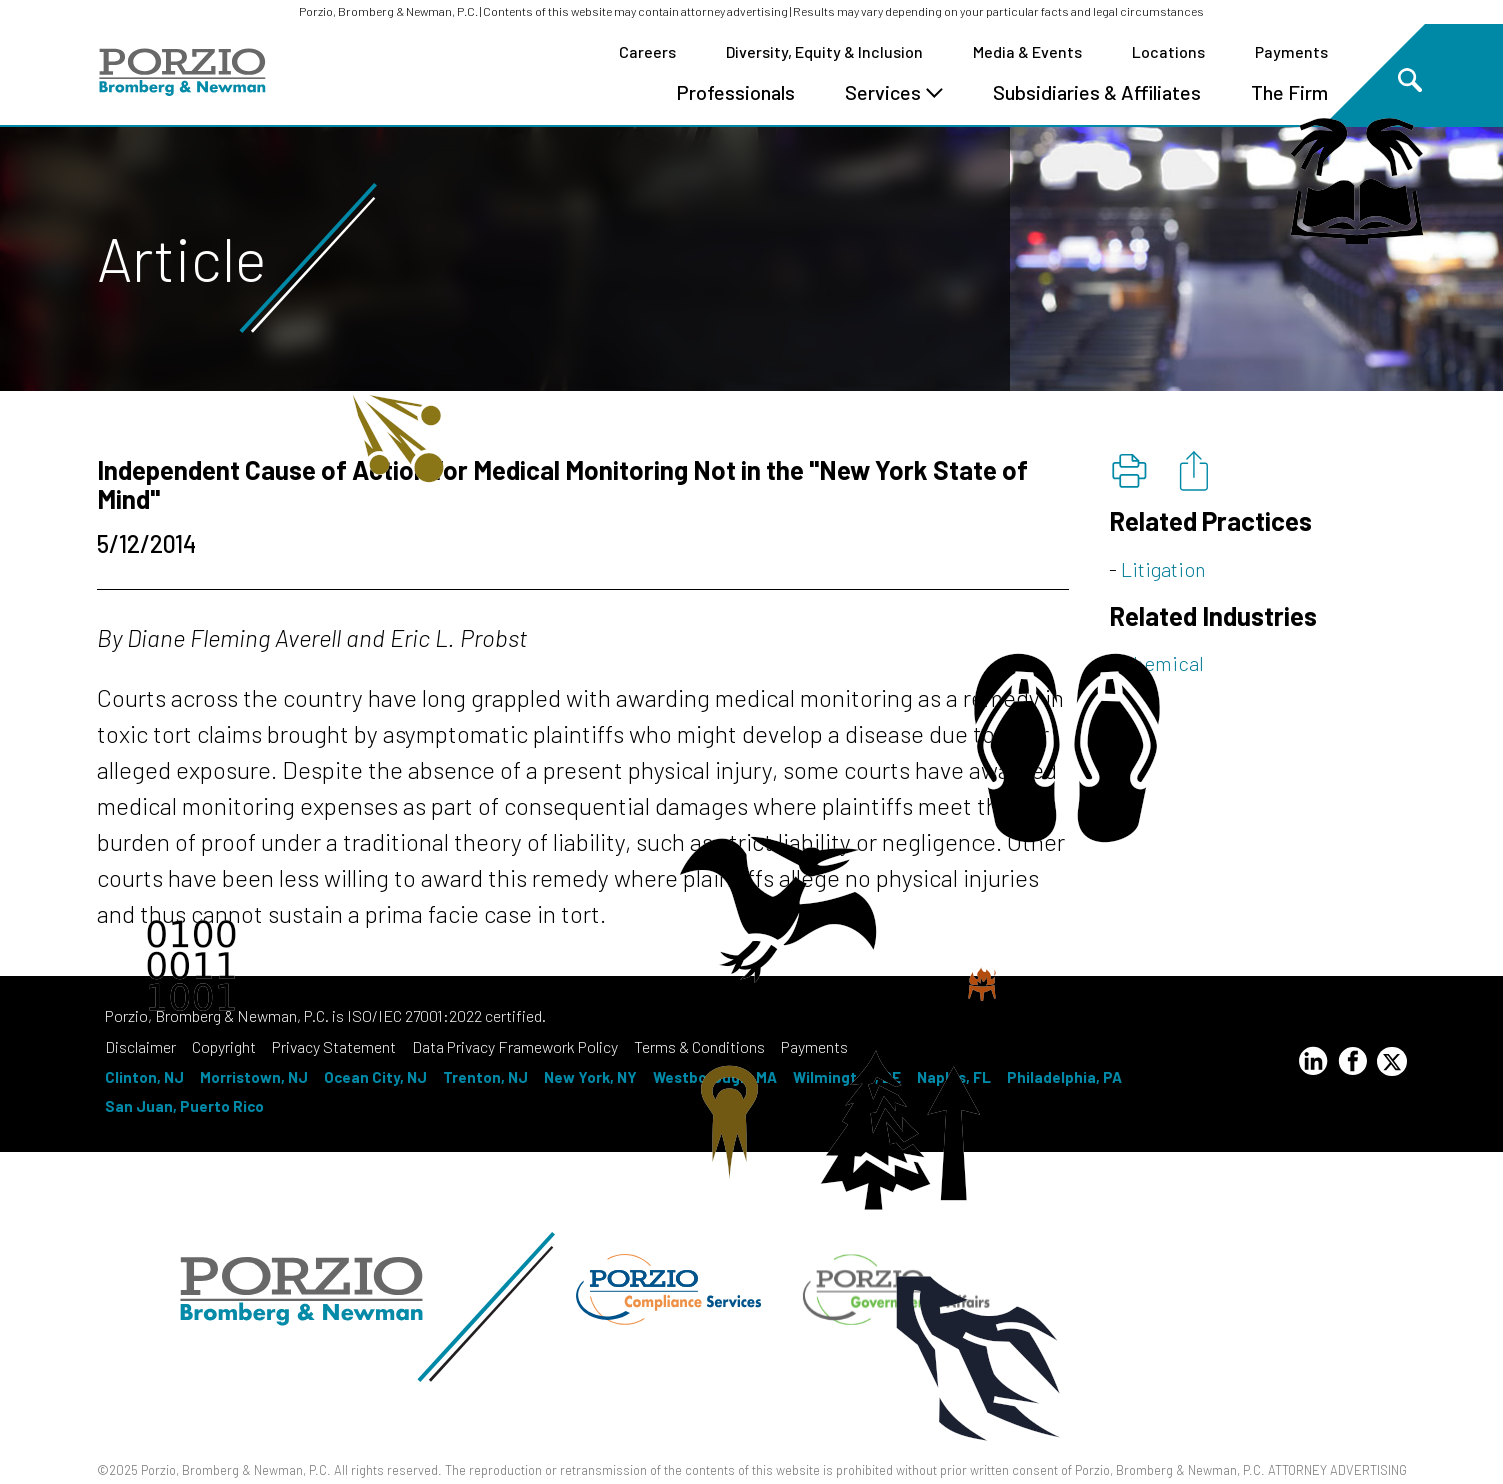 This screenshot has width=1503, height=1484. I want to click on pterodactyl or flying dinosaur icon for a game element, so click(778, 910).